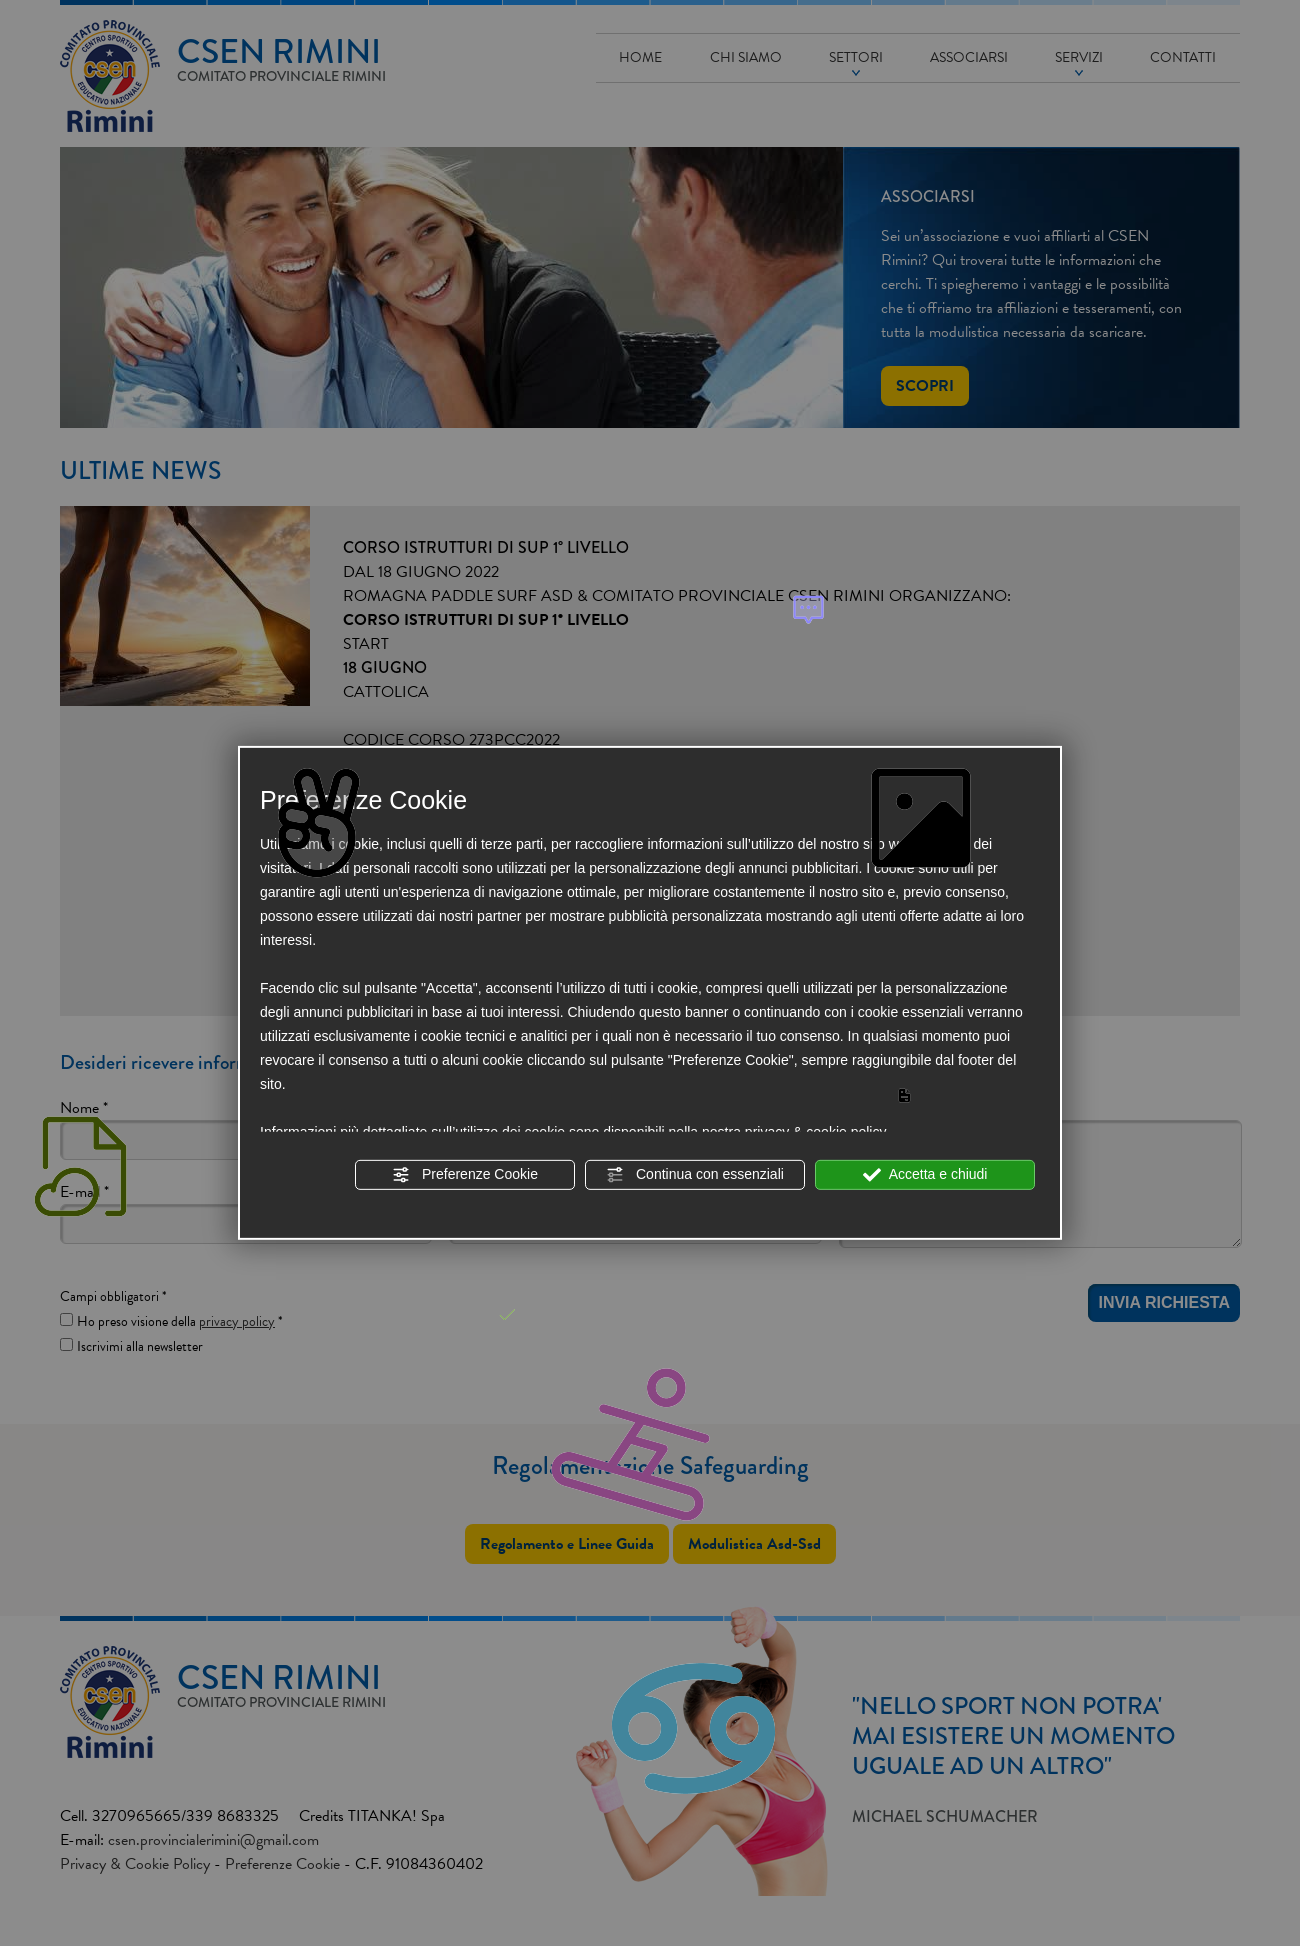 The image size is (1300, 1946). Describe the element at coordinates (693, 1728) in the screenshot. I see `indicates cancer zodiac sign` at that location.